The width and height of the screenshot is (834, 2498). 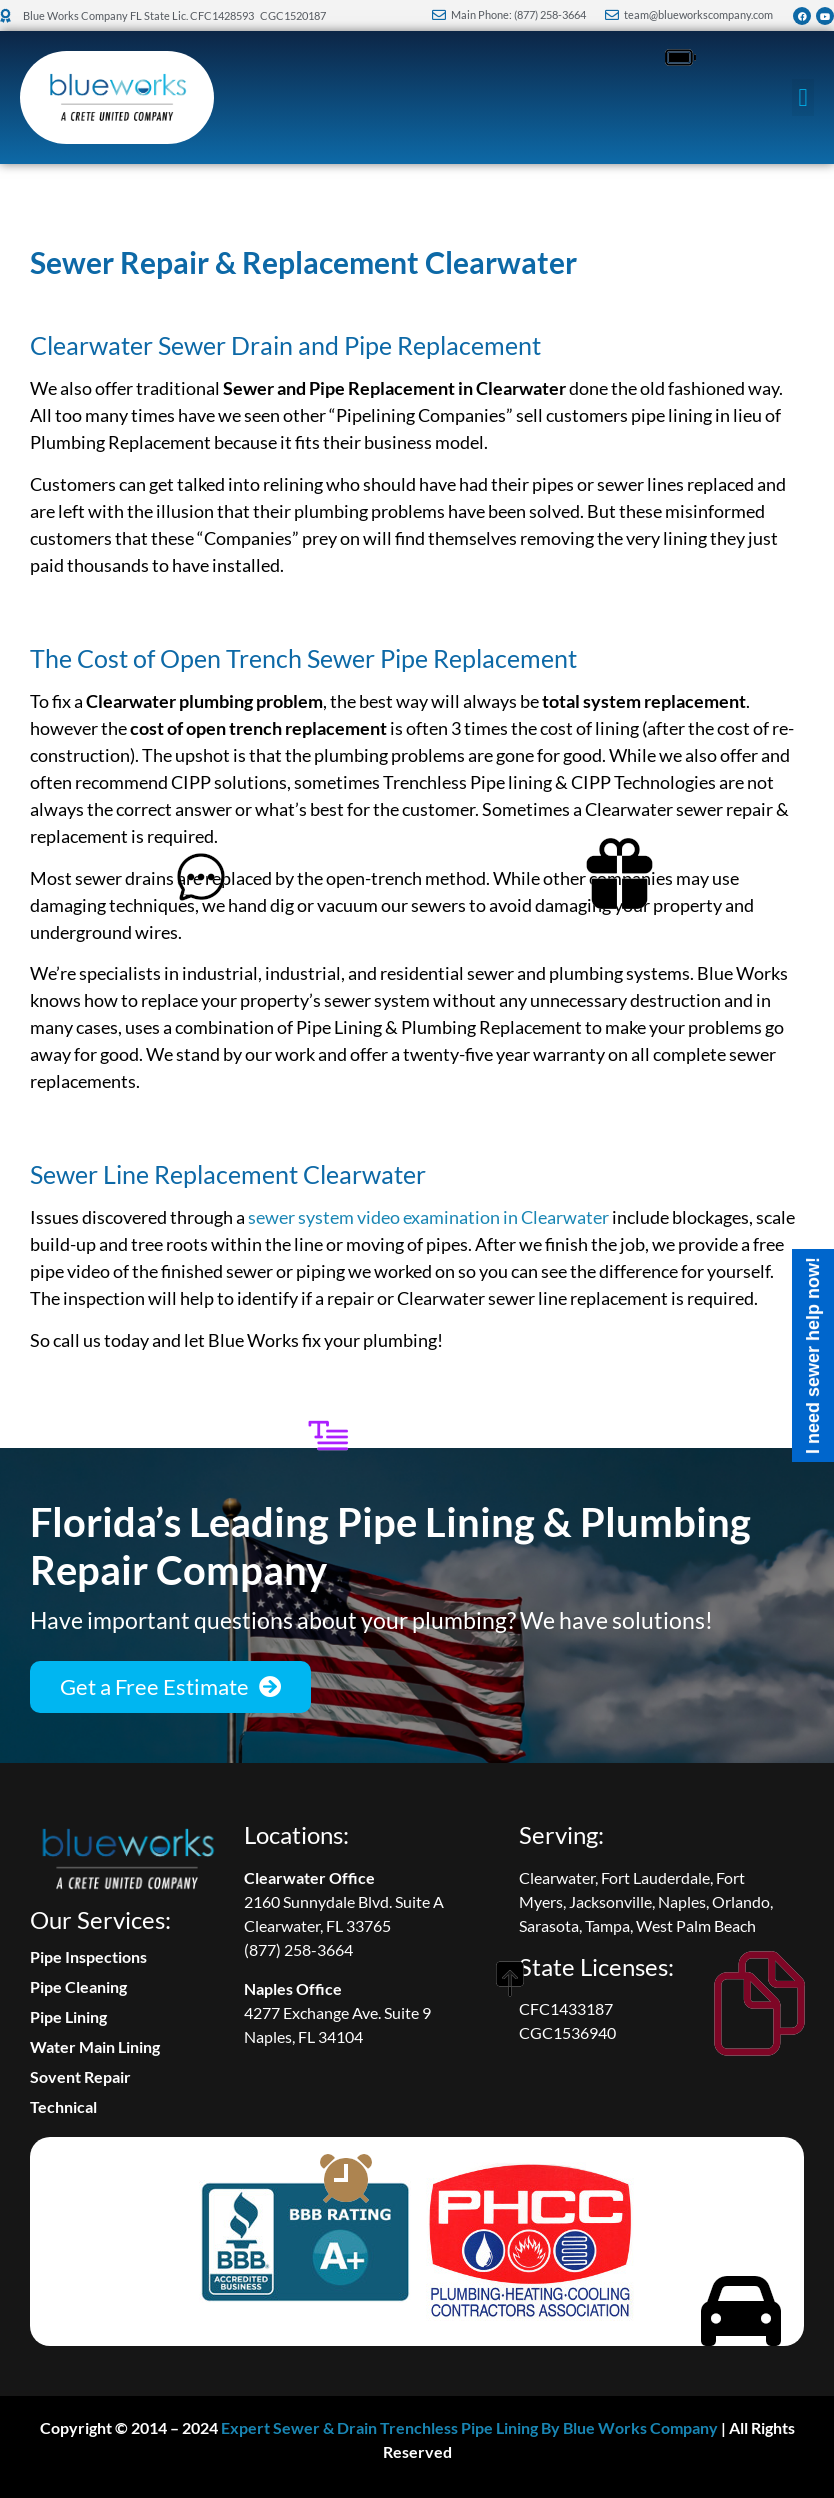 What do you see at coordinates (759, 2003) in the screenshot?
I see `view all documents` at bounding box center [759, 2003].